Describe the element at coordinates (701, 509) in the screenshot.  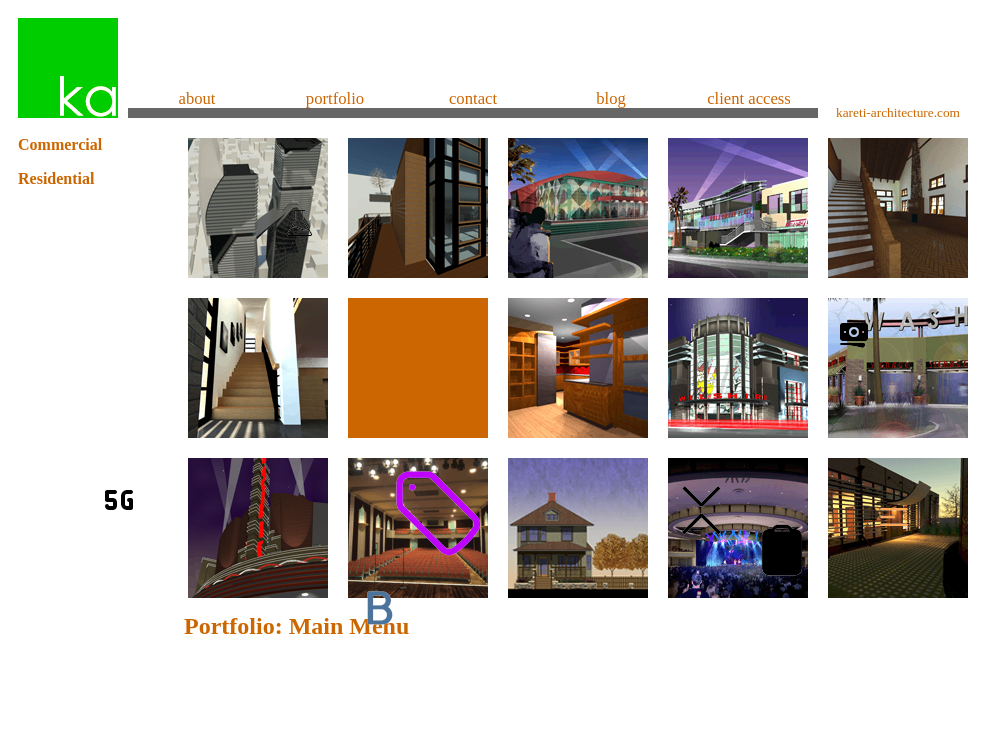
I see `collapse or fold code sections` at that location.